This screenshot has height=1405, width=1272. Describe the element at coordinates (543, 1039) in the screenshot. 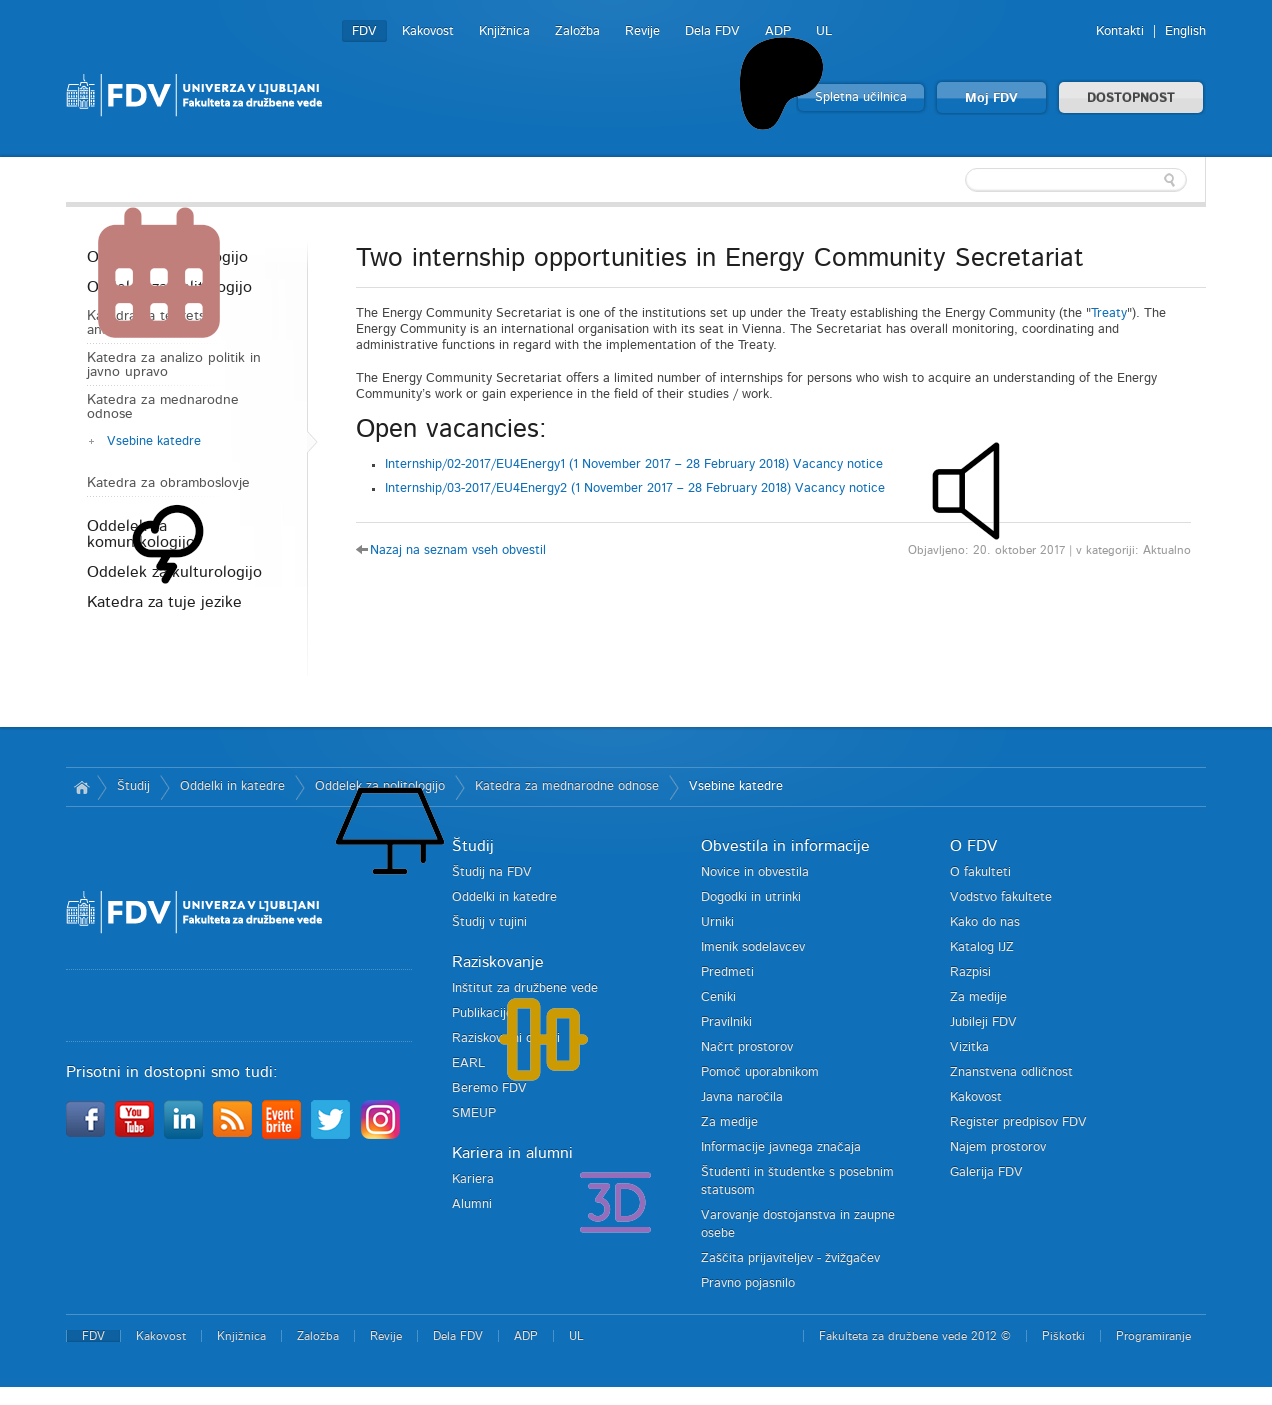

I see `align objects to vertical center` at that location.